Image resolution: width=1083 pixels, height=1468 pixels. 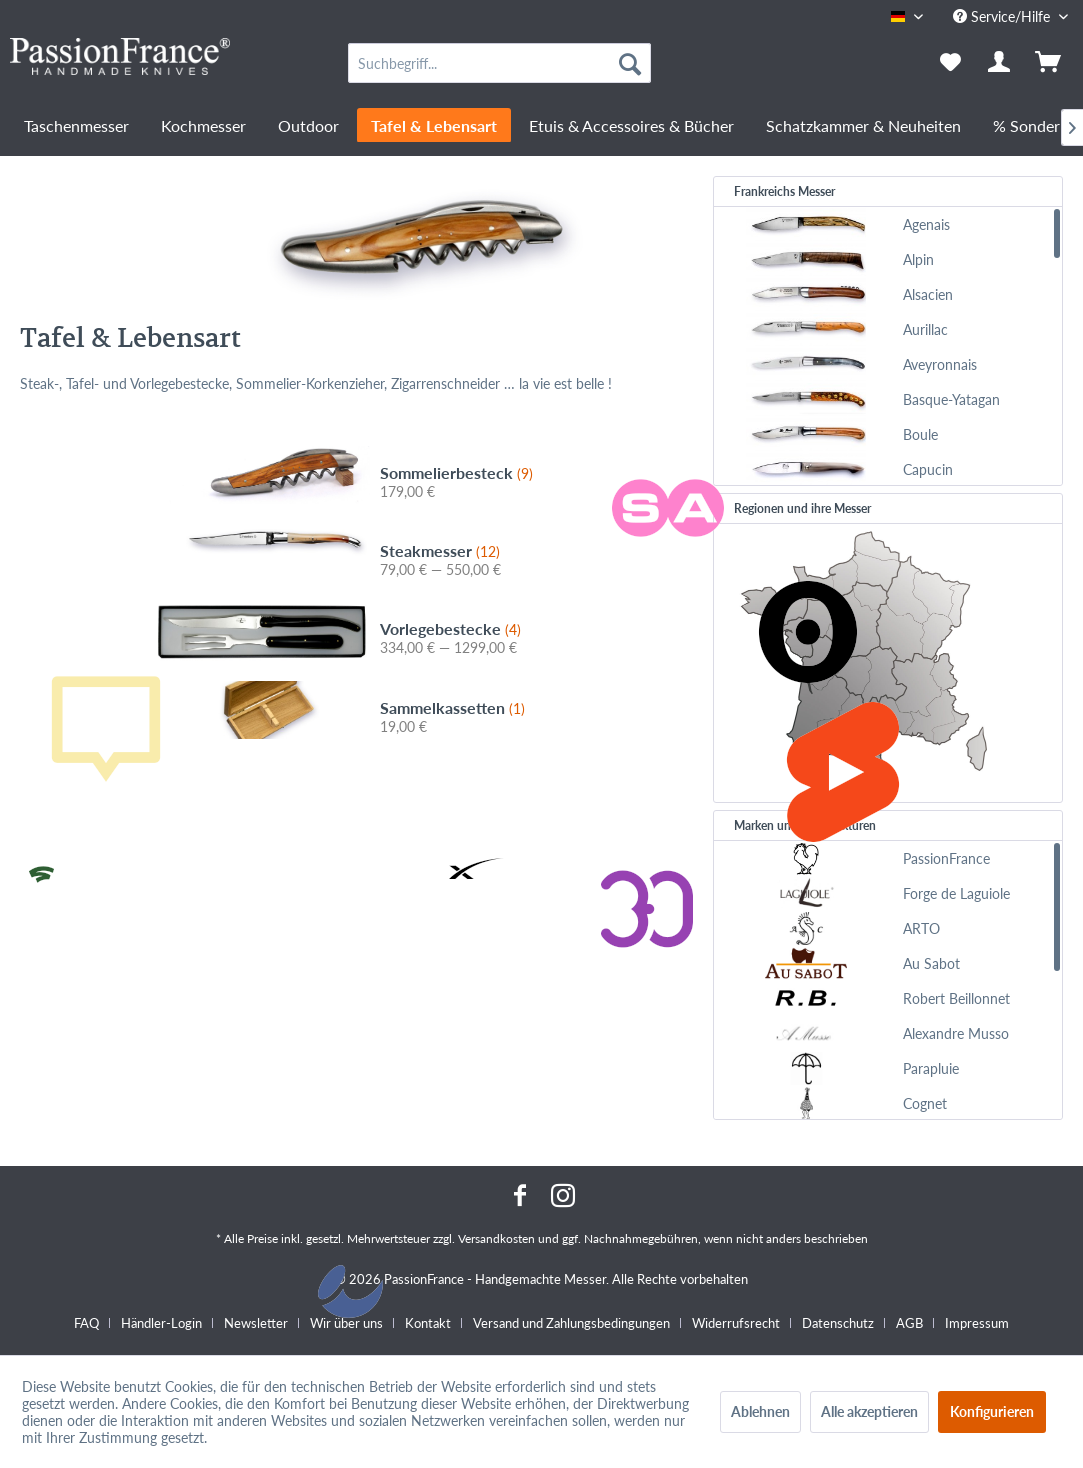 What do you see at coordinates (350, 1289) in the screenshot?
I see `affiliatetheme brand logo` at bounding box center [350, 1289].